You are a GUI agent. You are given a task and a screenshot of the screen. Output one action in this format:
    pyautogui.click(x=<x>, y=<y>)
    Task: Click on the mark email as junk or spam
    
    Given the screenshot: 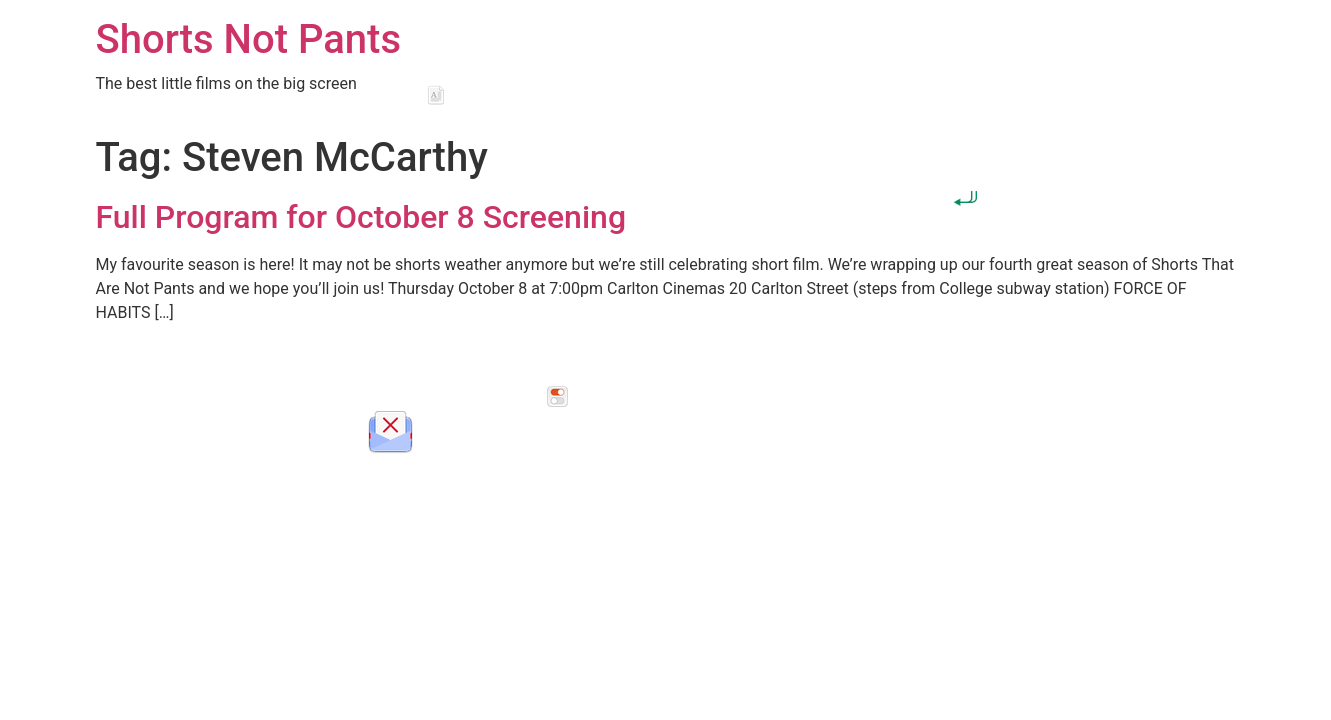 What is the action you would take?
    pyautogui.click(x=390, y=432)
    